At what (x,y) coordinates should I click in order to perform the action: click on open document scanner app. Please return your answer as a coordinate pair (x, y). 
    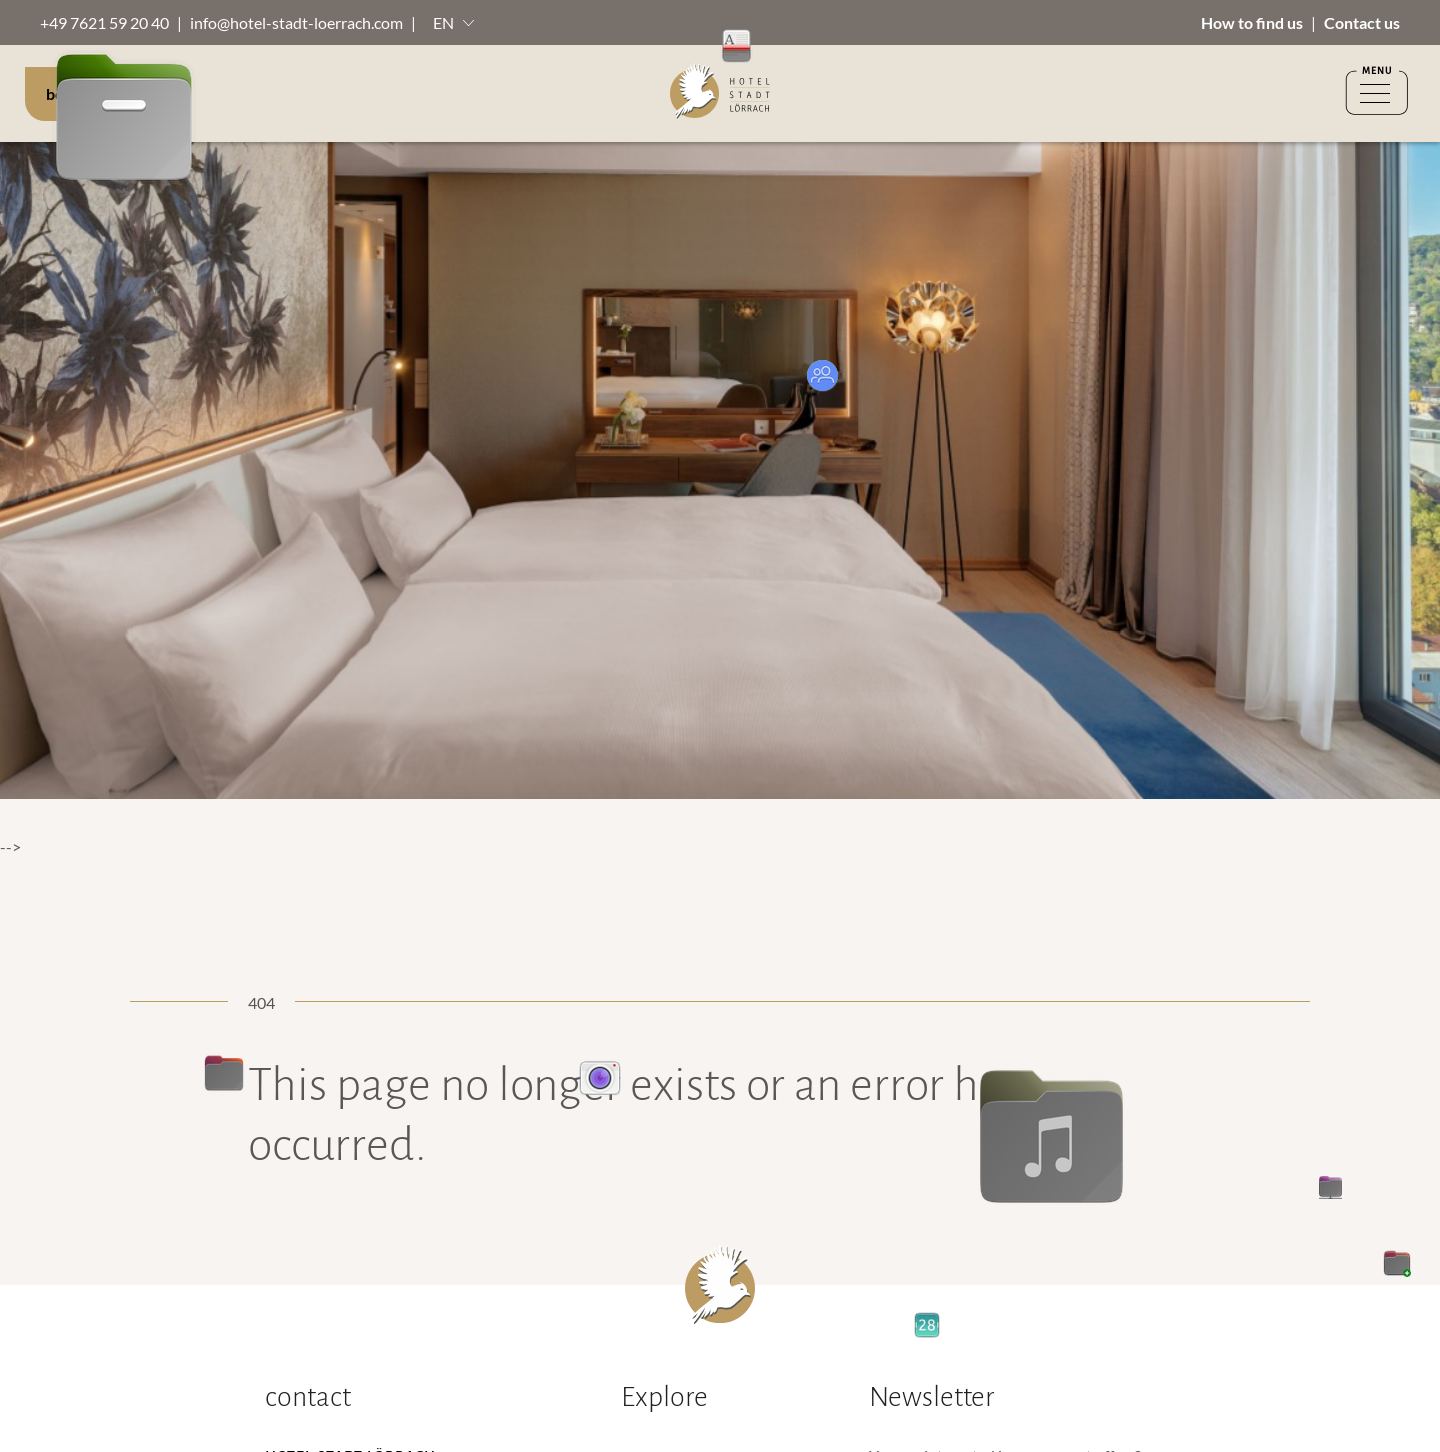
    Looking at the image, I should click on (736, 45).